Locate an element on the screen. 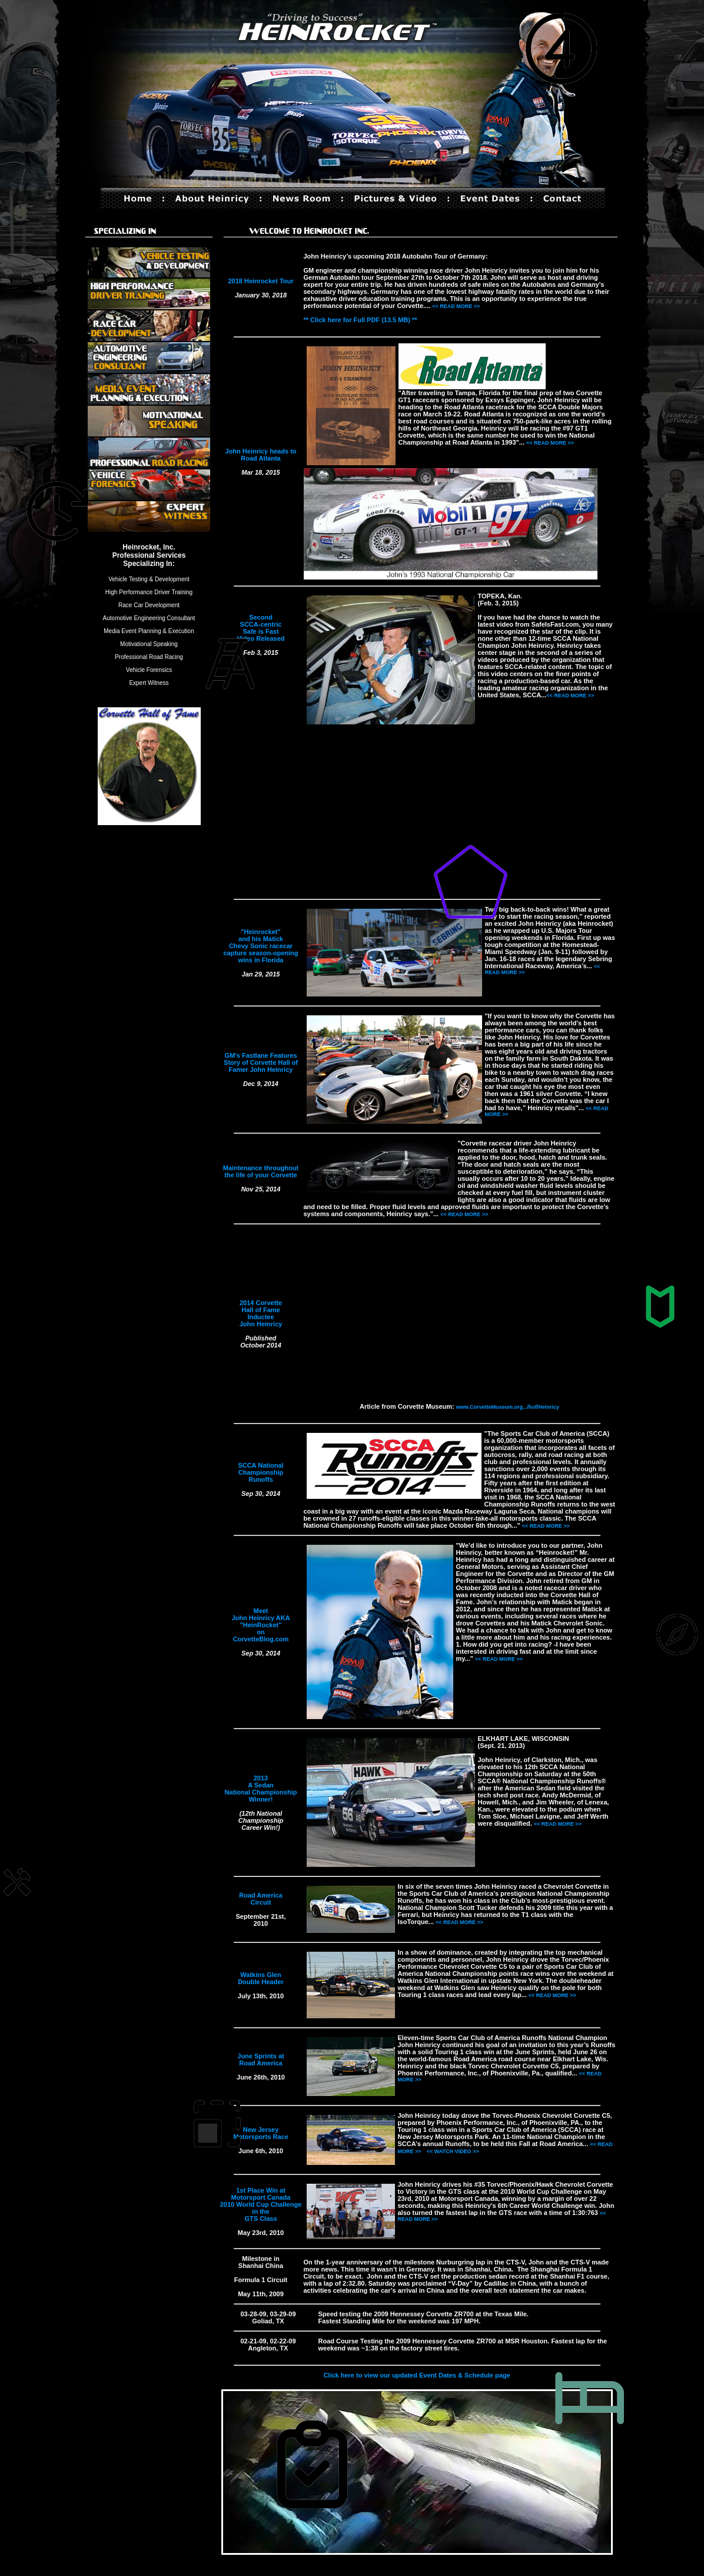  view sleeping or accommodation options is located at coordinates (588, 2398).